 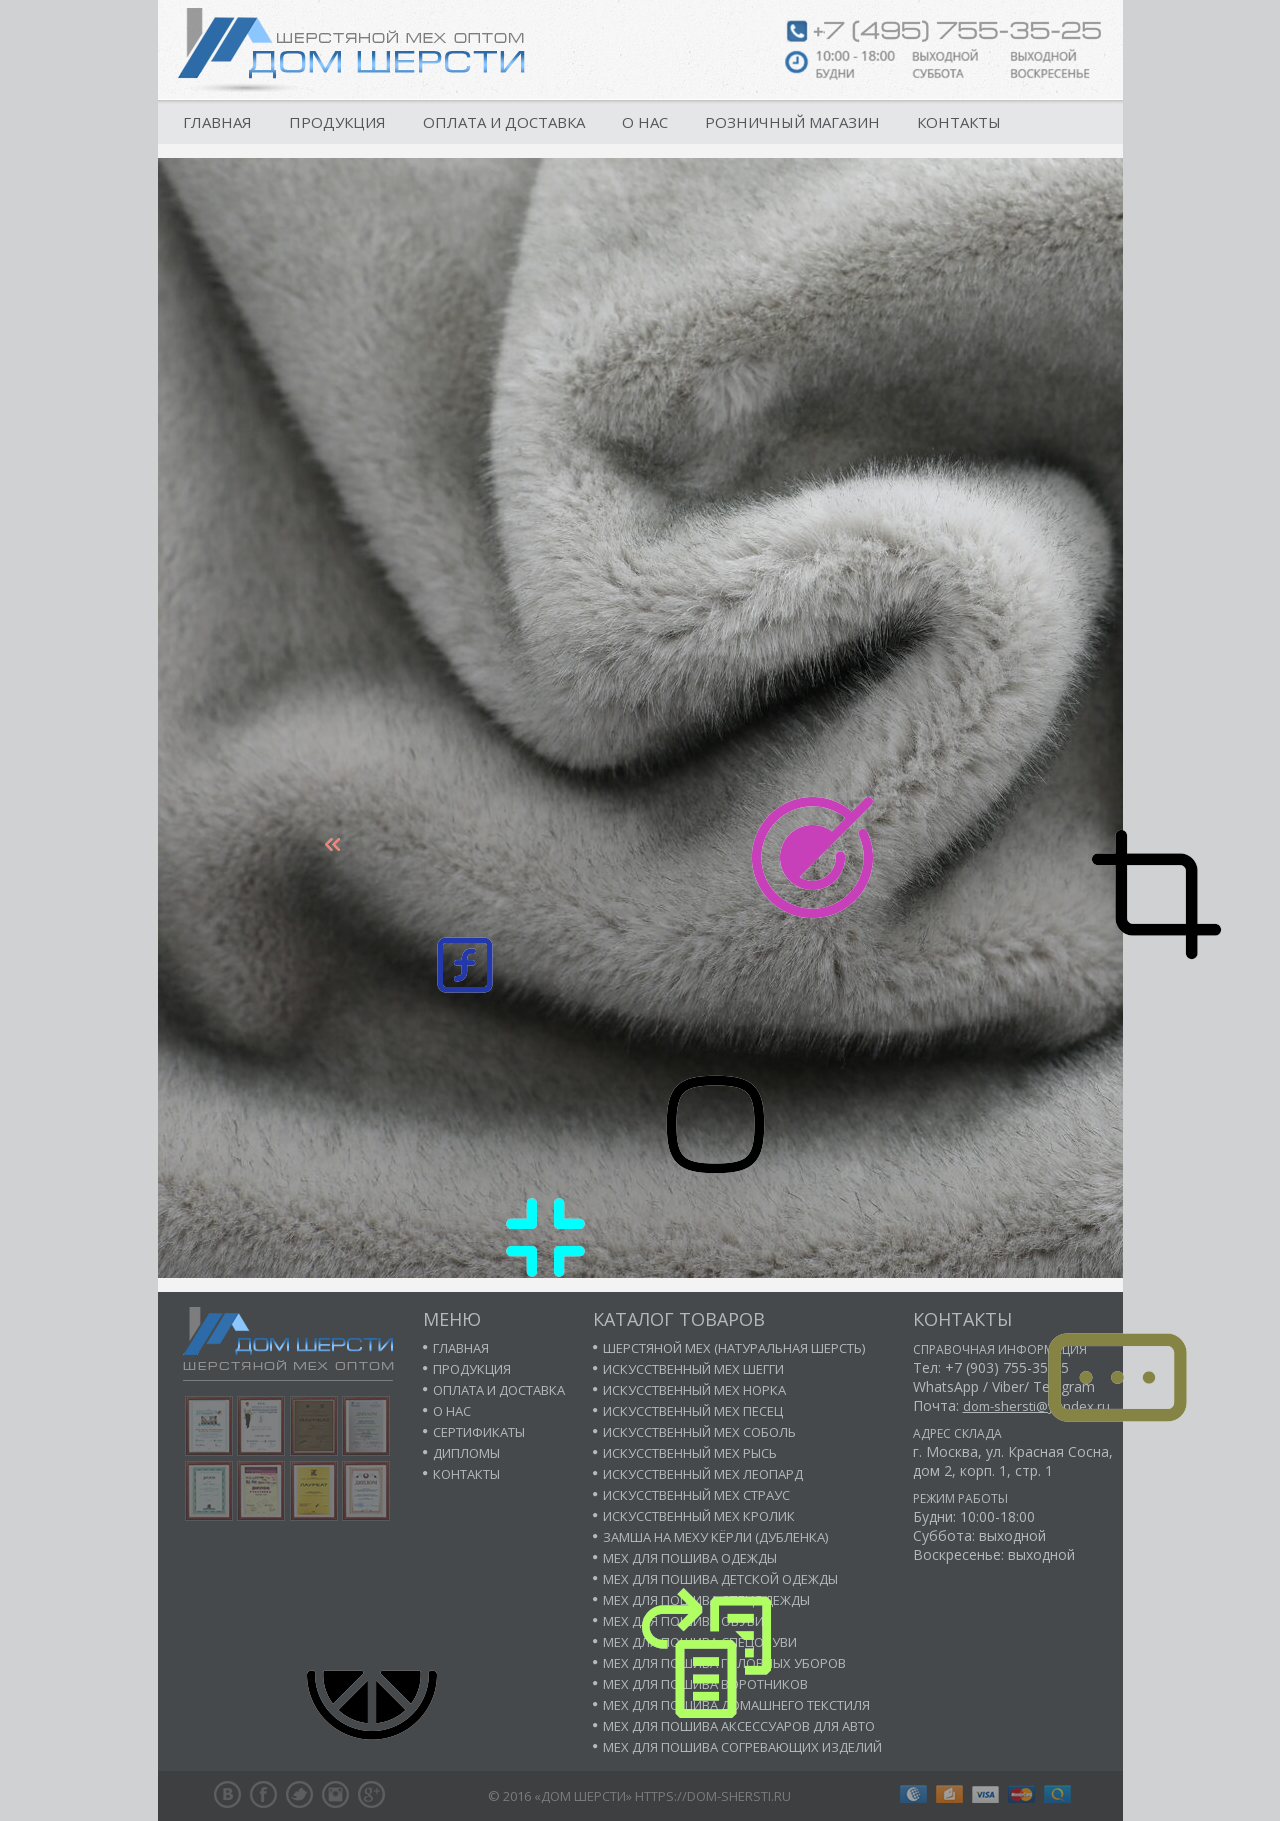 I want to click on indicates citrus or fruit-related content, so click(x=372, y=1695).